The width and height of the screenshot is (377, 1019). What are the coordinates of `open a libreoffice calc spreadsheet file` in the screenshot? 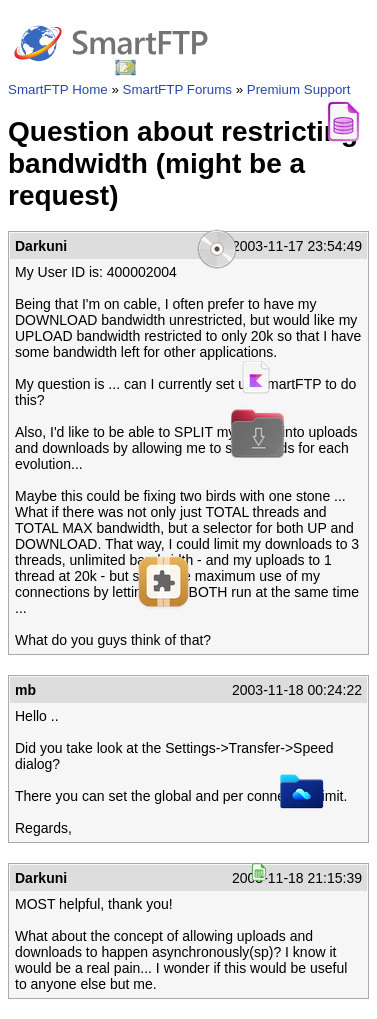 It's located at (259, 872).